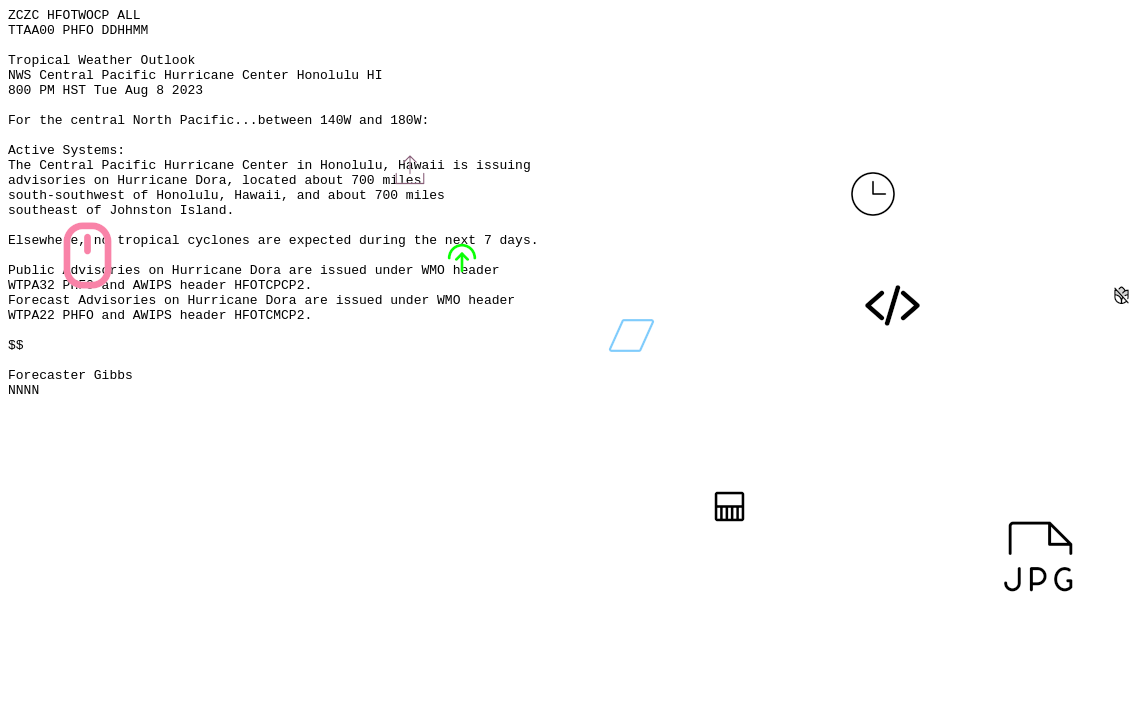 Image resolution: width=1144 pixels, height=720 pixels. What do you see at coordinates (1121, 295) in the screenshot?
I see `indicates gluten-free or grain-free option` at bounding box center [1121, 295].